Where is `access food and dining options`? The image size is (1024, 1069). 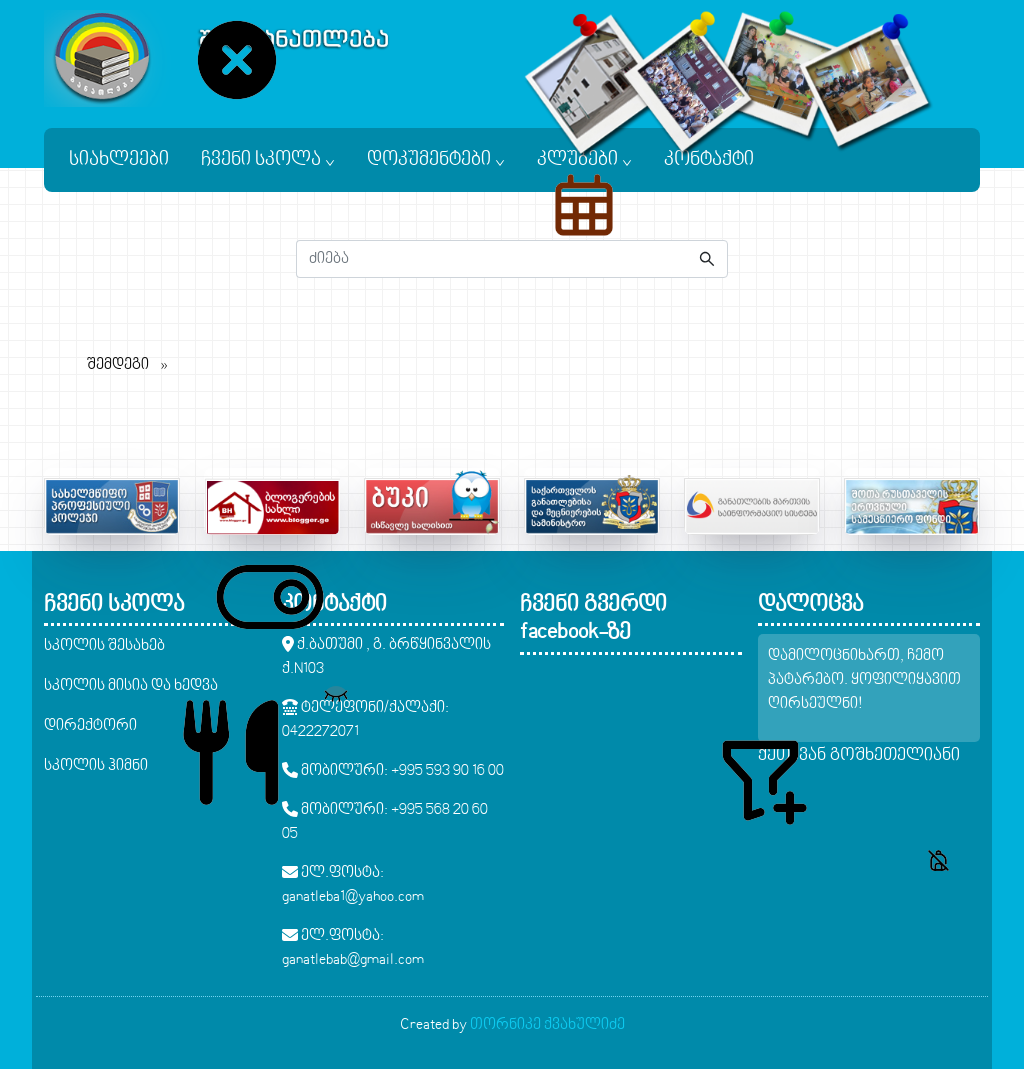 access food and dining options is located at coordinates (232, 752).